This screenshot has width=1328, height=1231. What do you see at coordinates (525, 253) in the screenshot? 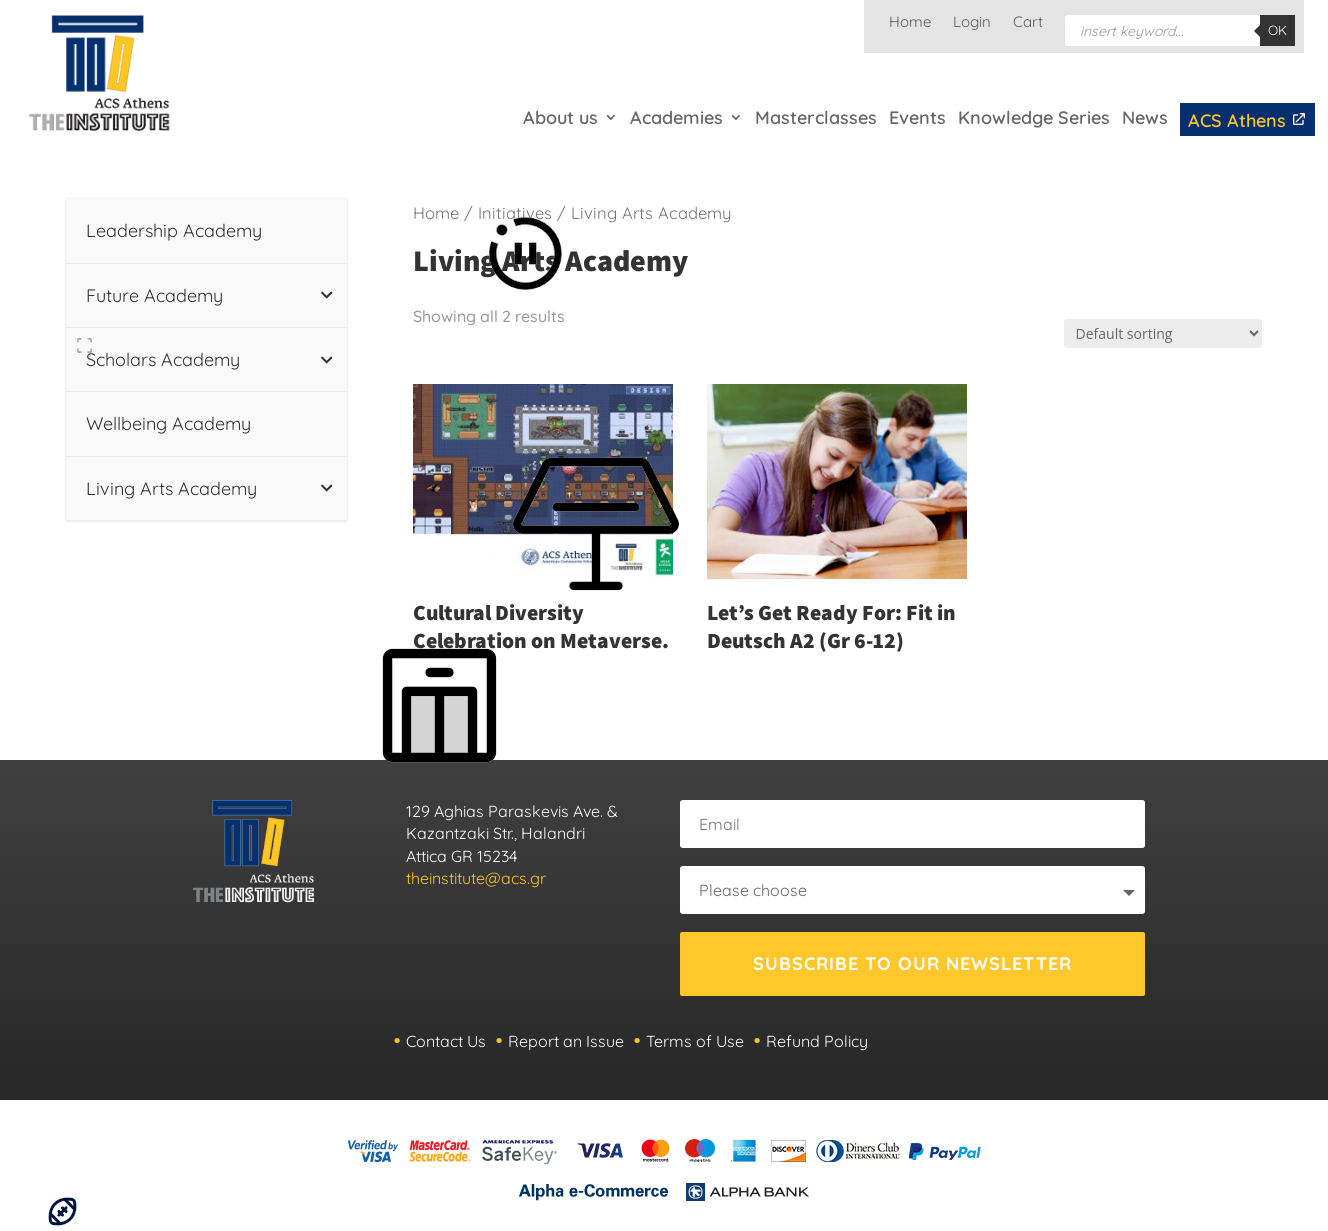
I see `pause motion photo playback` at bounding box center [525, 253].